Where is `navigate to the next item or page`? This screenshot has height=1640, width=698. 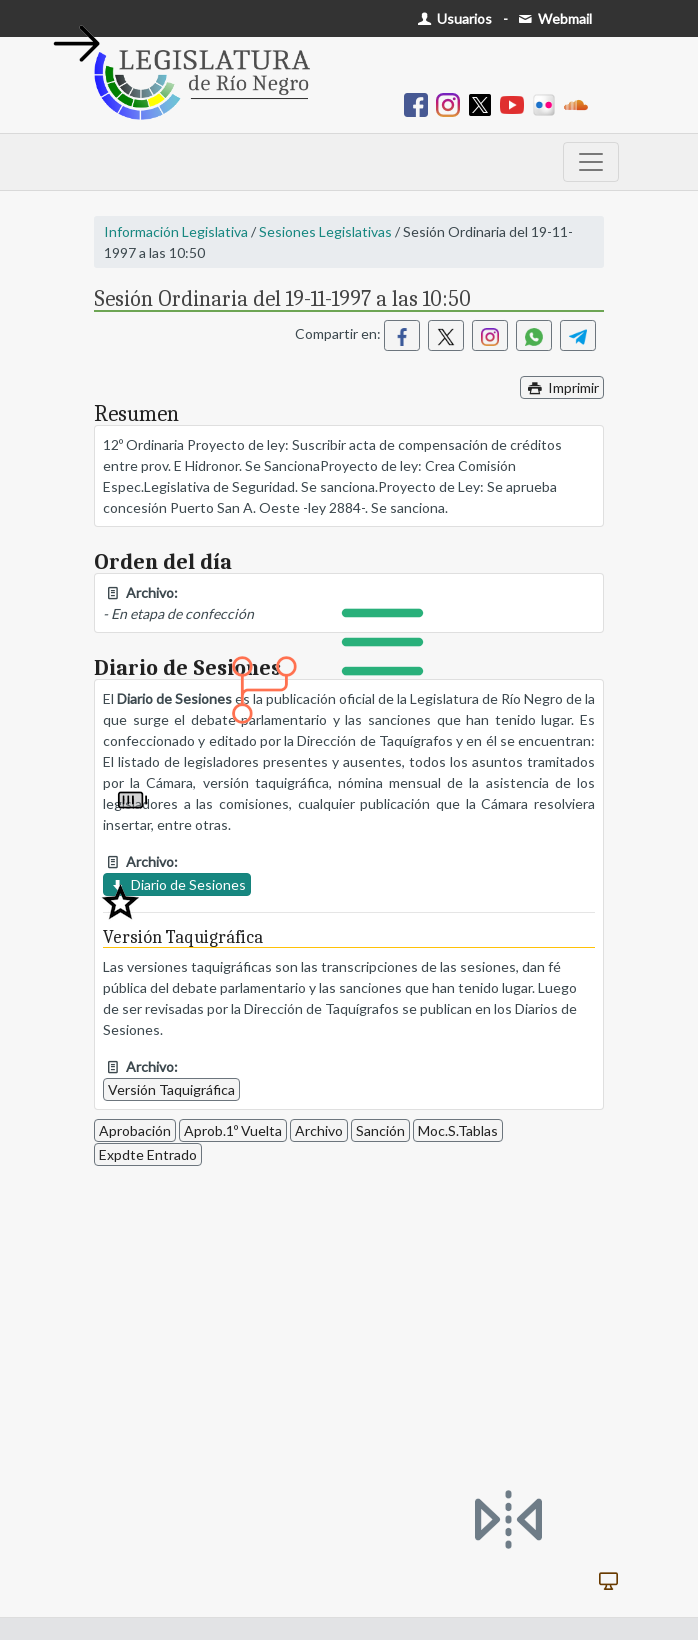
navigate to the next item or page is located at coordinates (77, 43).